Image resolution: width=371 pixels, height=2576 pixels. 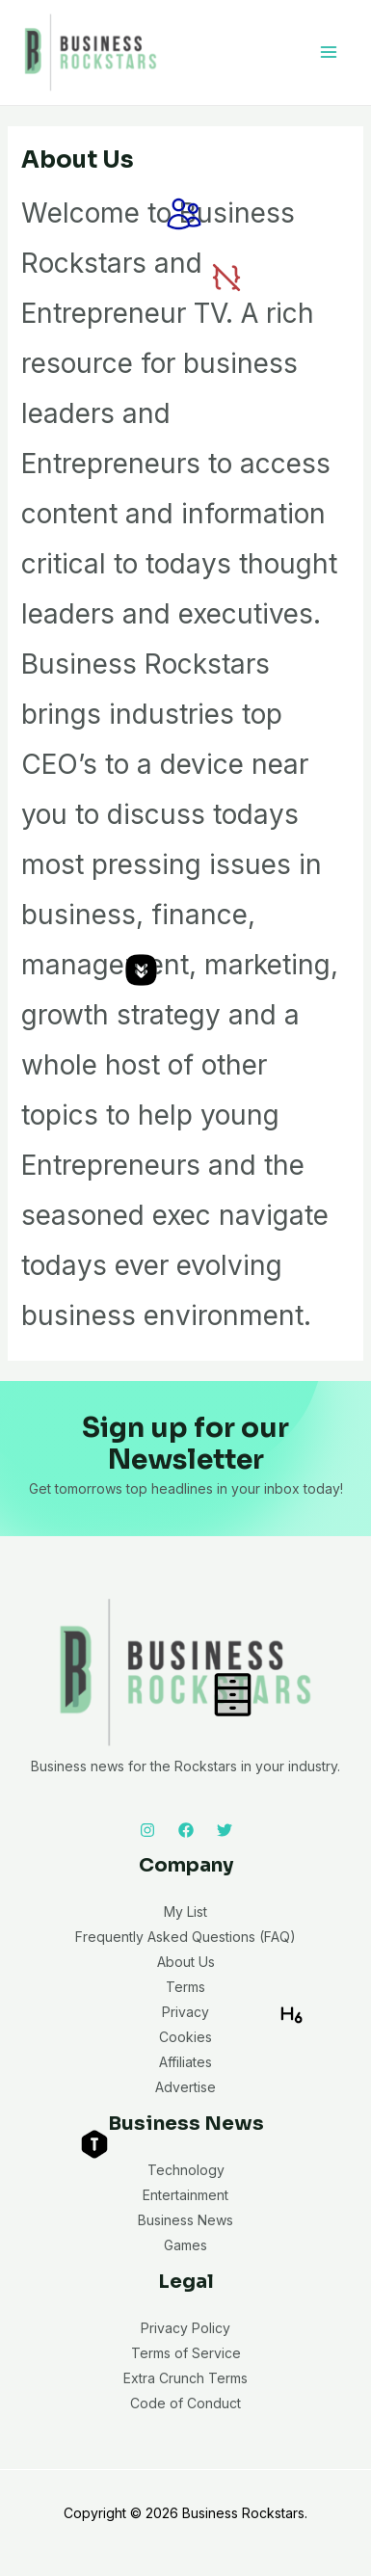 What do you see at coordinates (184, 214) in the screenshot?
I see `view all users or contacts` at bounding box center [184, 214].